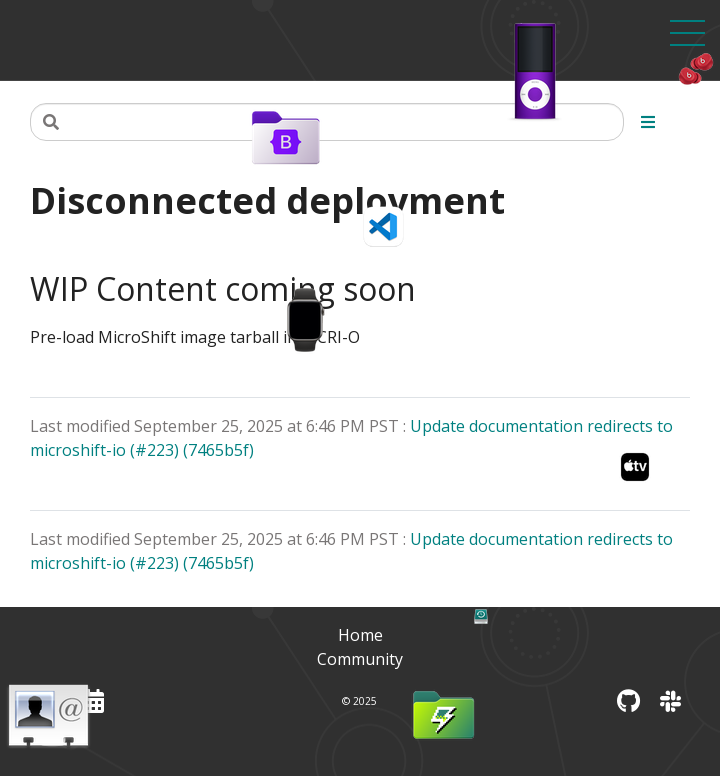 This screenshot has width=720, height=776. Describe the element at coordinates (696, 69) in the screenshot. I see `beats wireless earbuds - disconnected or unavailable` at that location.